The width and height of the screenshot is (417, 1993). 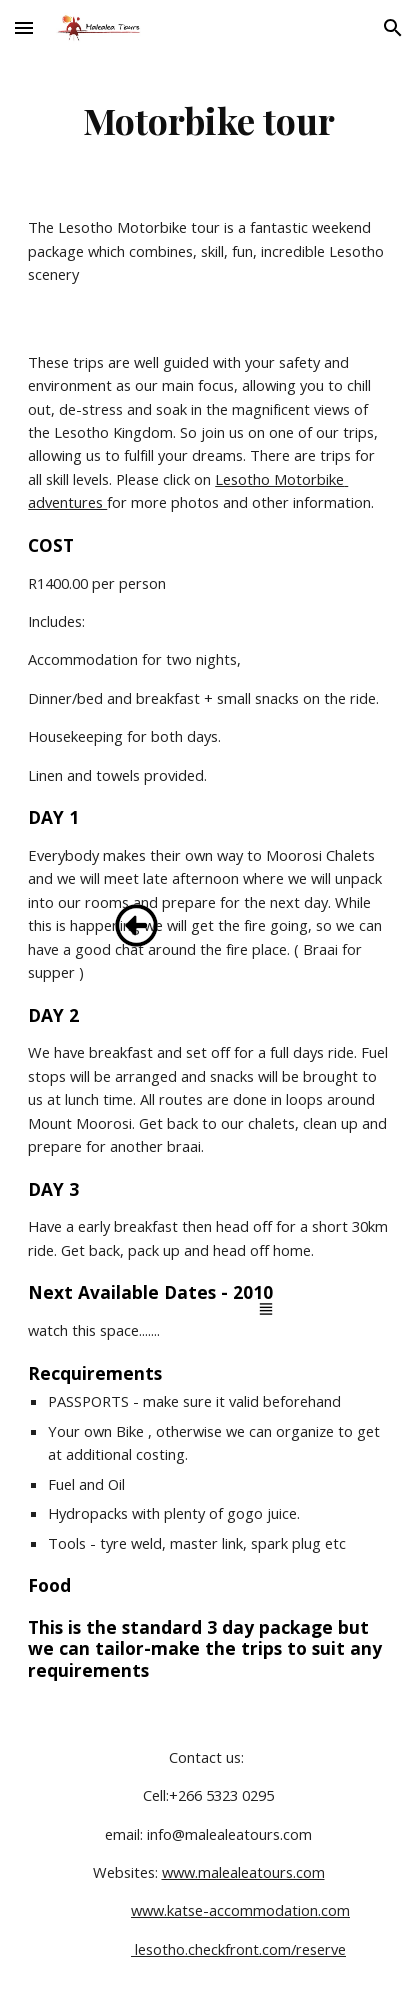 I want to click on open navigation menu, so click(x=266, y=1309).